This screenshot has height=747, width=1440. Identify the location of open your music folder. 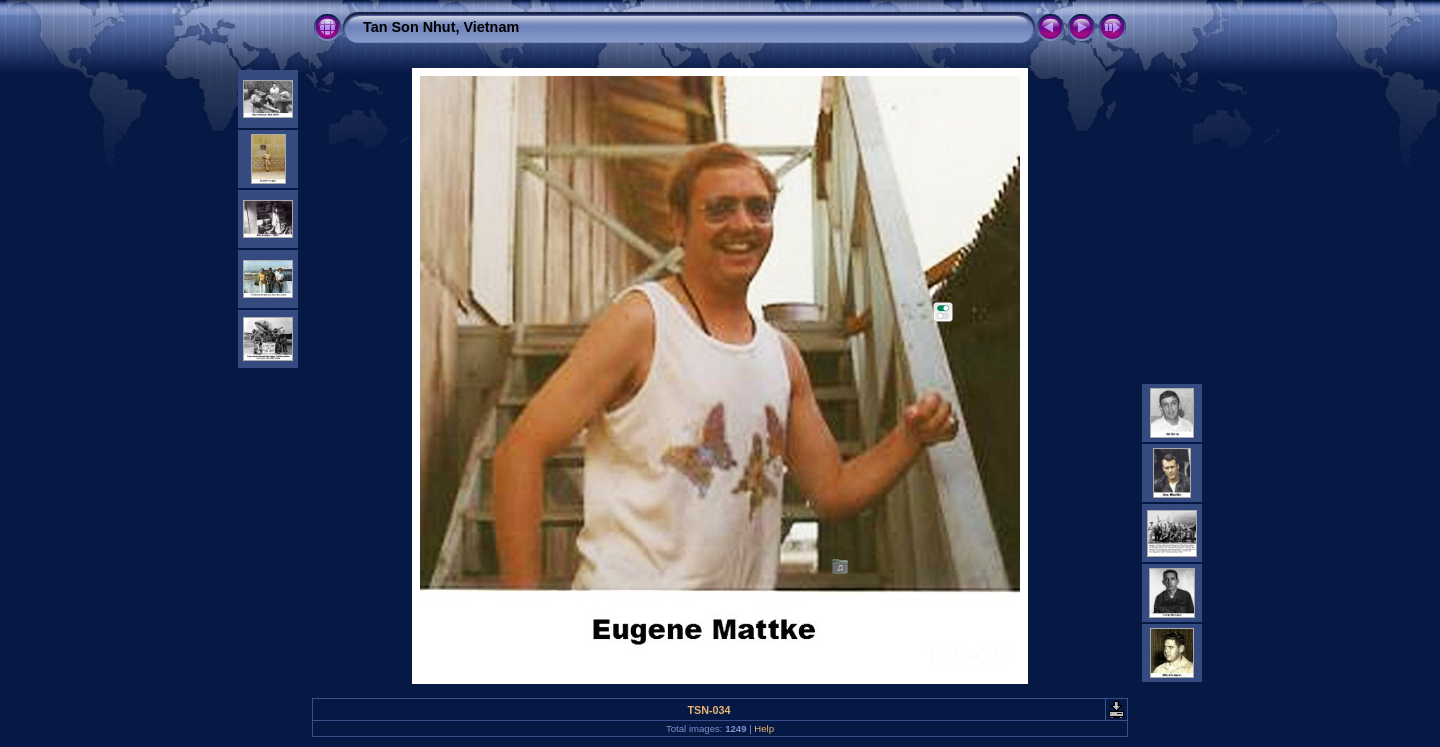
(840, 566).